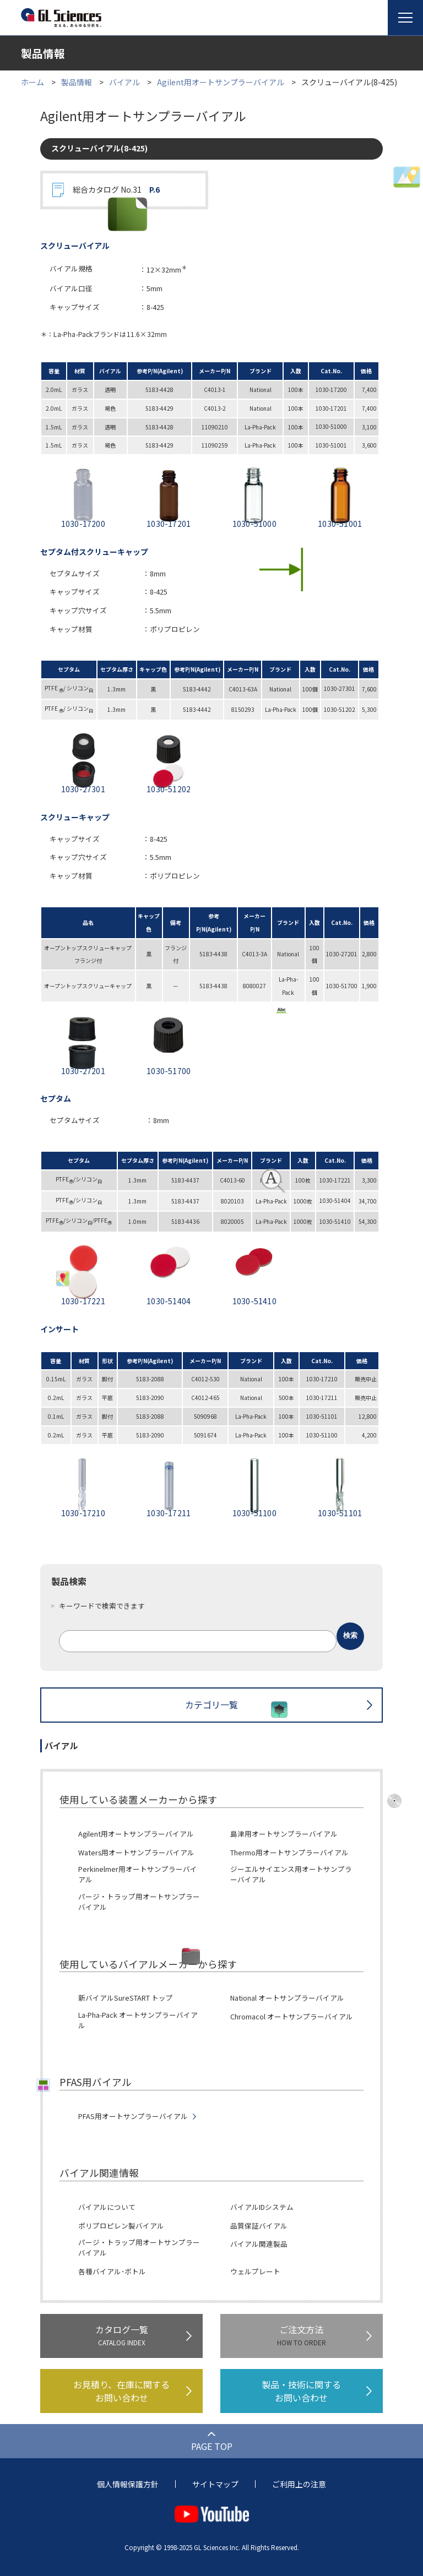  I want to click on select all items in the current view, so click(43, 2085).